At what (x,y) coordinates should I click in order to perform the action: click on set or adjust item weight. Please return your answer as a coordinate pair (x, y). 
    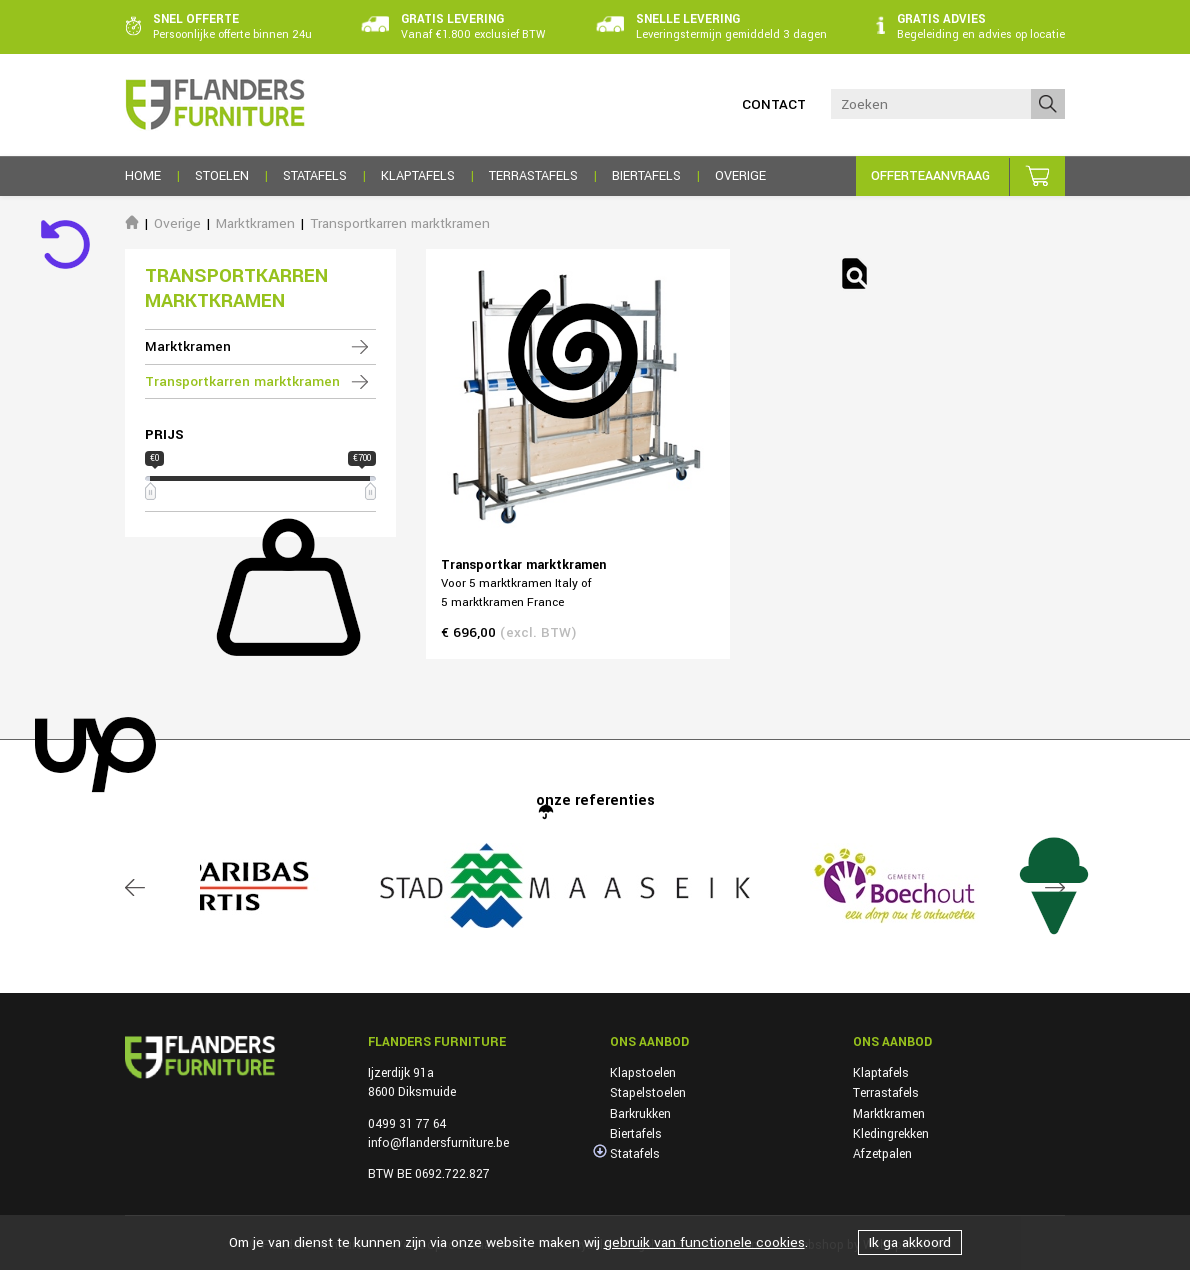
    Looking at the image, I should click on (288, 590).